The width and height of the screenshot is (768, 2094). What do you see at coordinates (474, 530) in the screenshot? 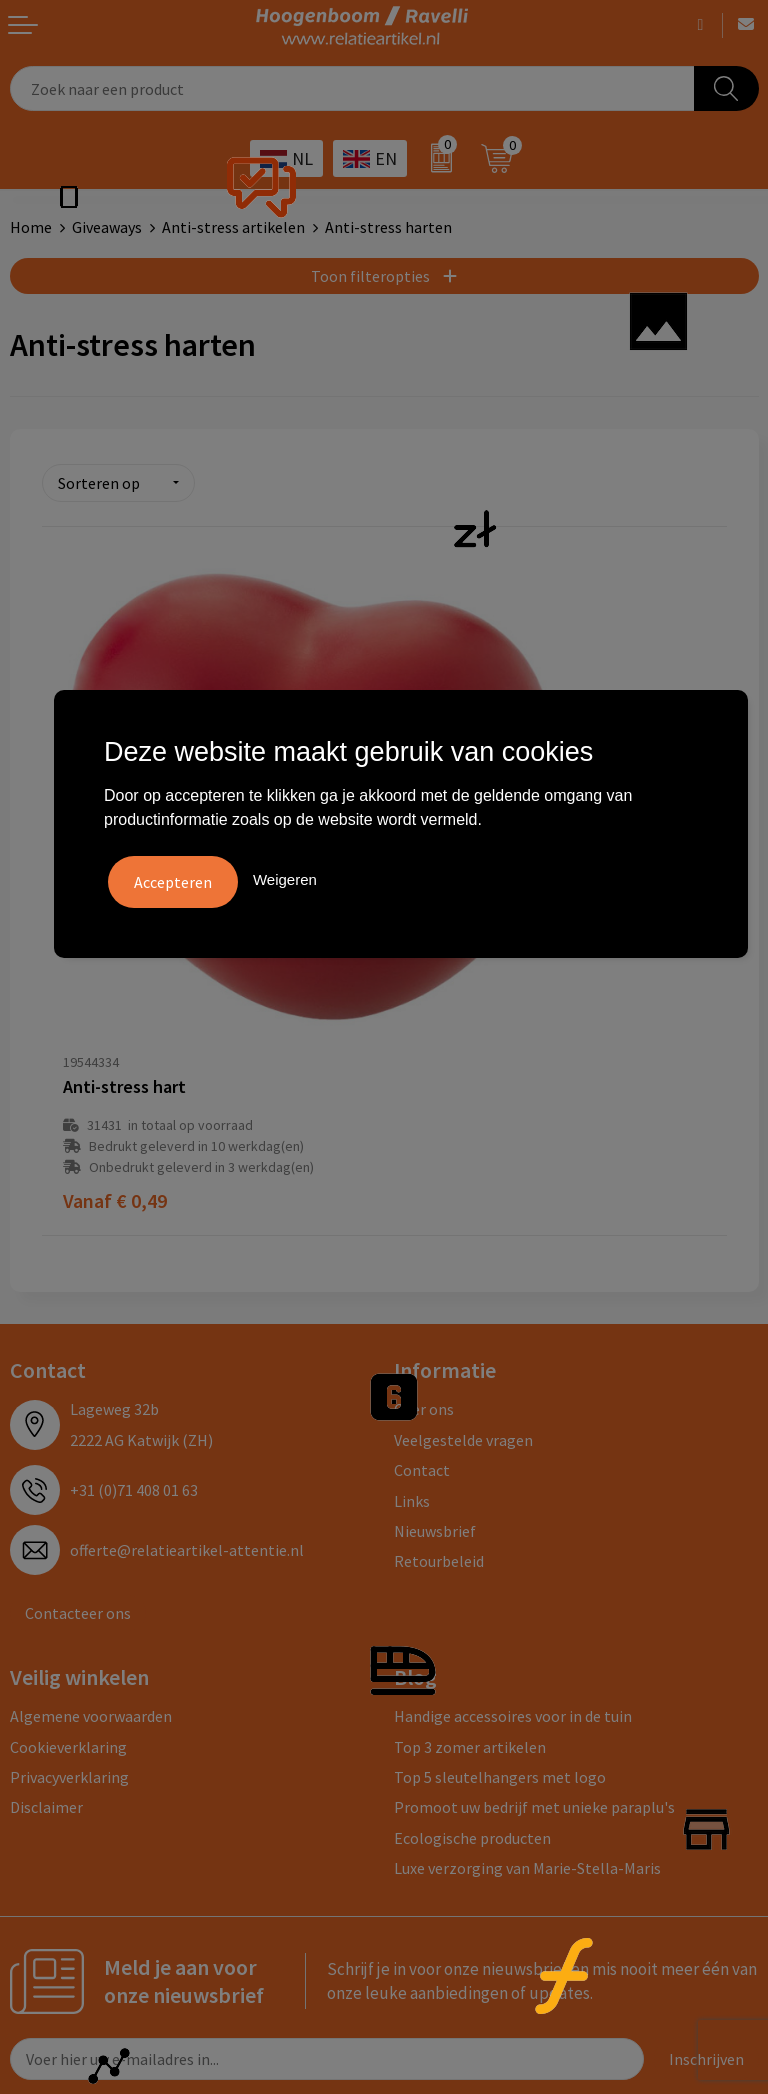
I see `indicates price or amount in Polish złoty` at bounding box center [474, 530].